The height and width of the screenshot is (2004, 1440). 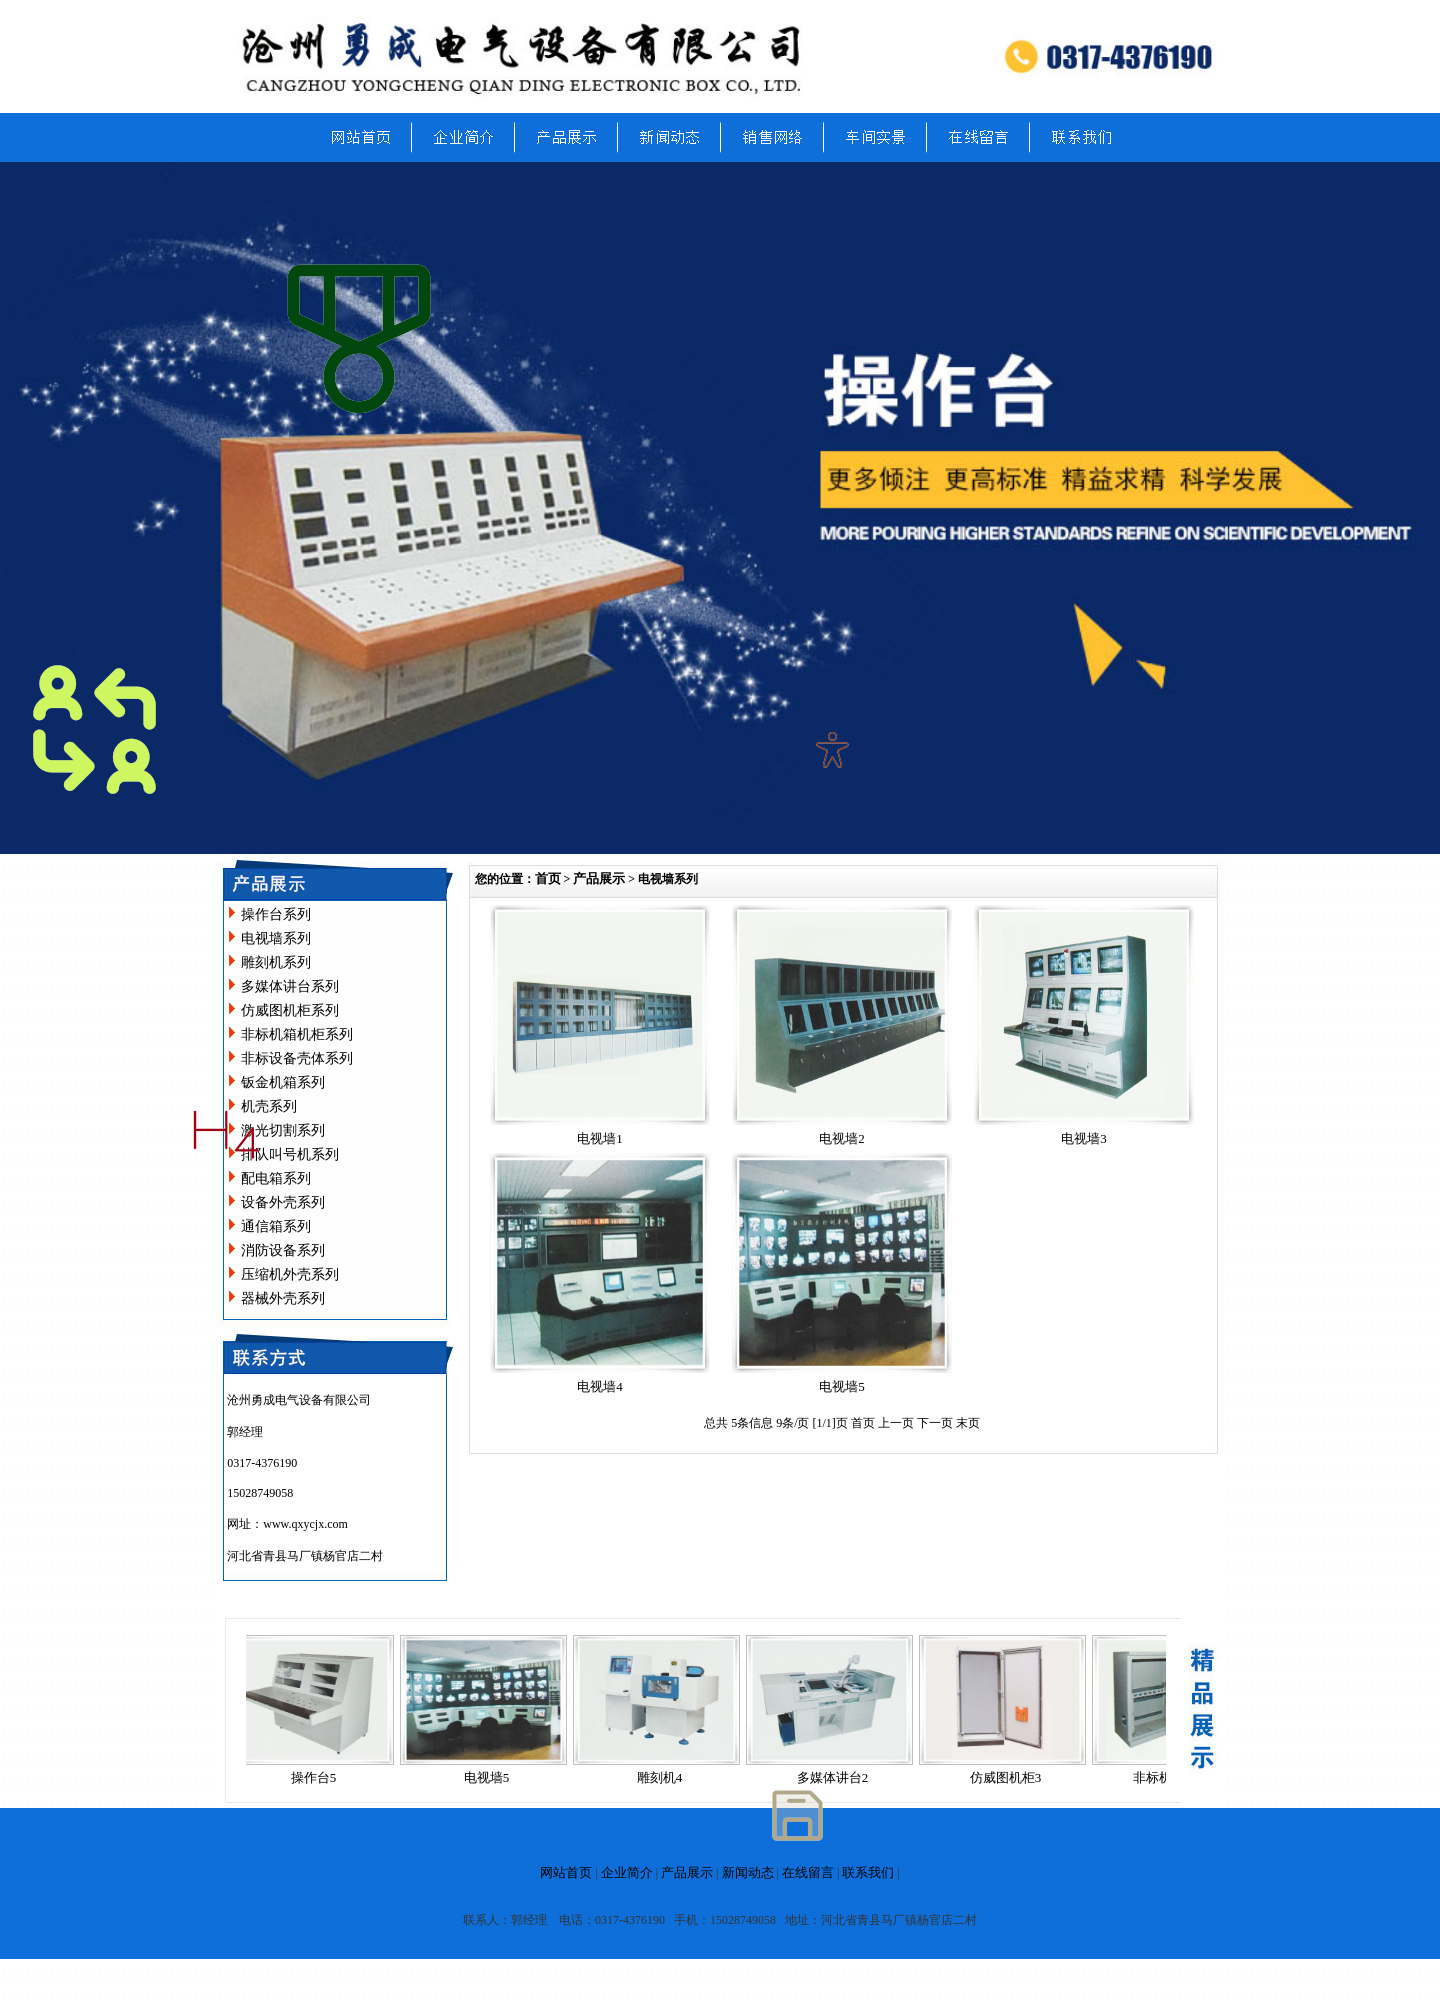 I want to click on save current file or document, so click(x=797, y=1815).